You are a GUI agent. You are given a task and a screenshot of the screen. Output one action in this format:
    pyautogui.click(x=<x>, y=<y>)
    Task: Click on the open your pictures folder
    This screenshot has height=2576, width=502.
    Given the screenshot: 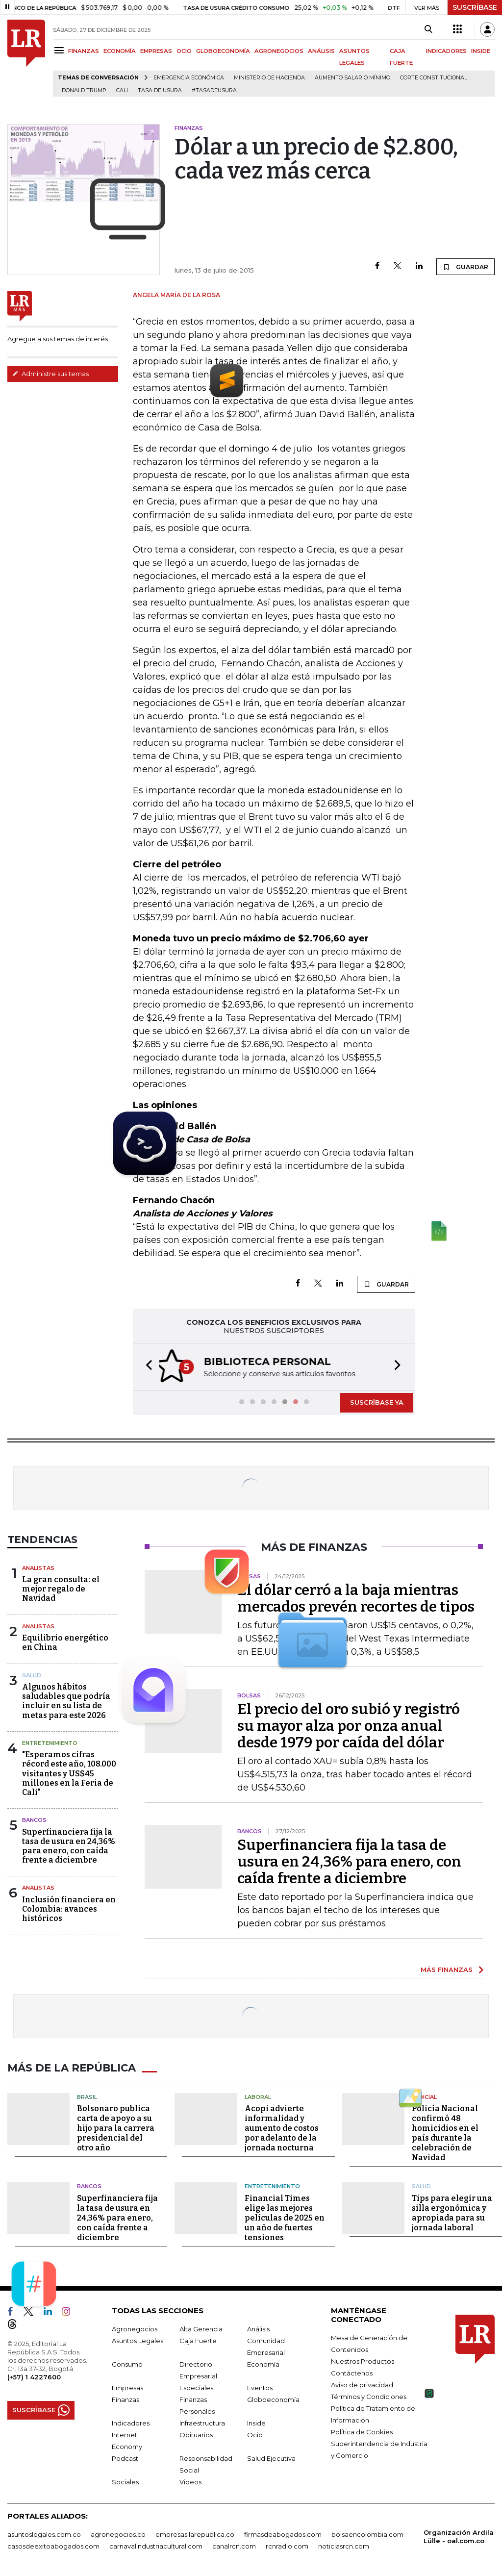 What is the action you would take?
    pyautogui.click(x=312, y=1640)
    